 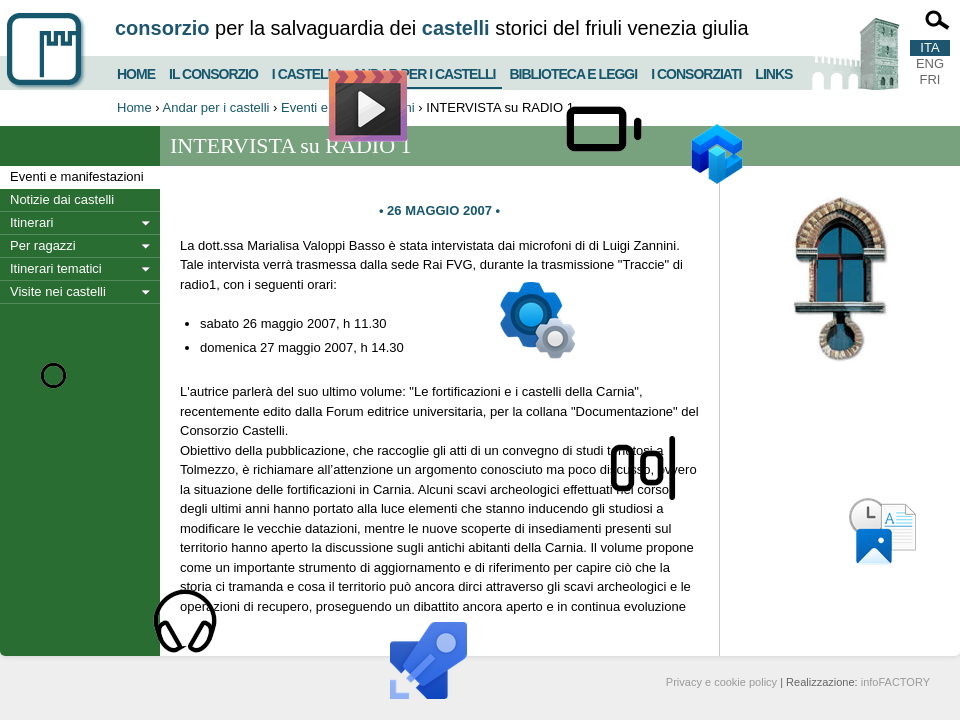 What do you see at coordinates (882, 531) in the screenshot?
I see `view recently accessed files or documents` at bounding box center [882, 531].